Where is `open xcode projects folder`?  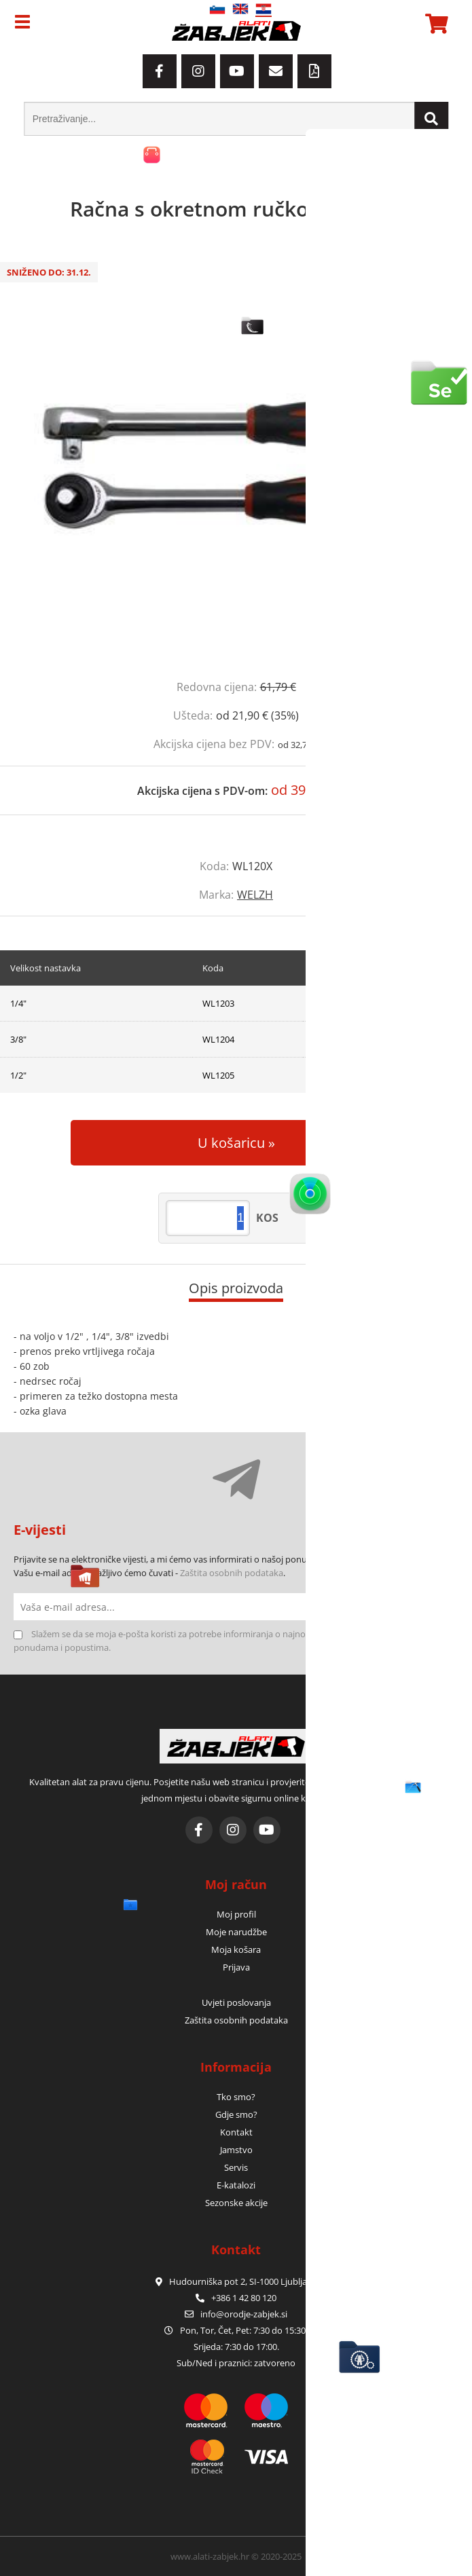 open xcode projects folder is located at coordinates (413, 1787).